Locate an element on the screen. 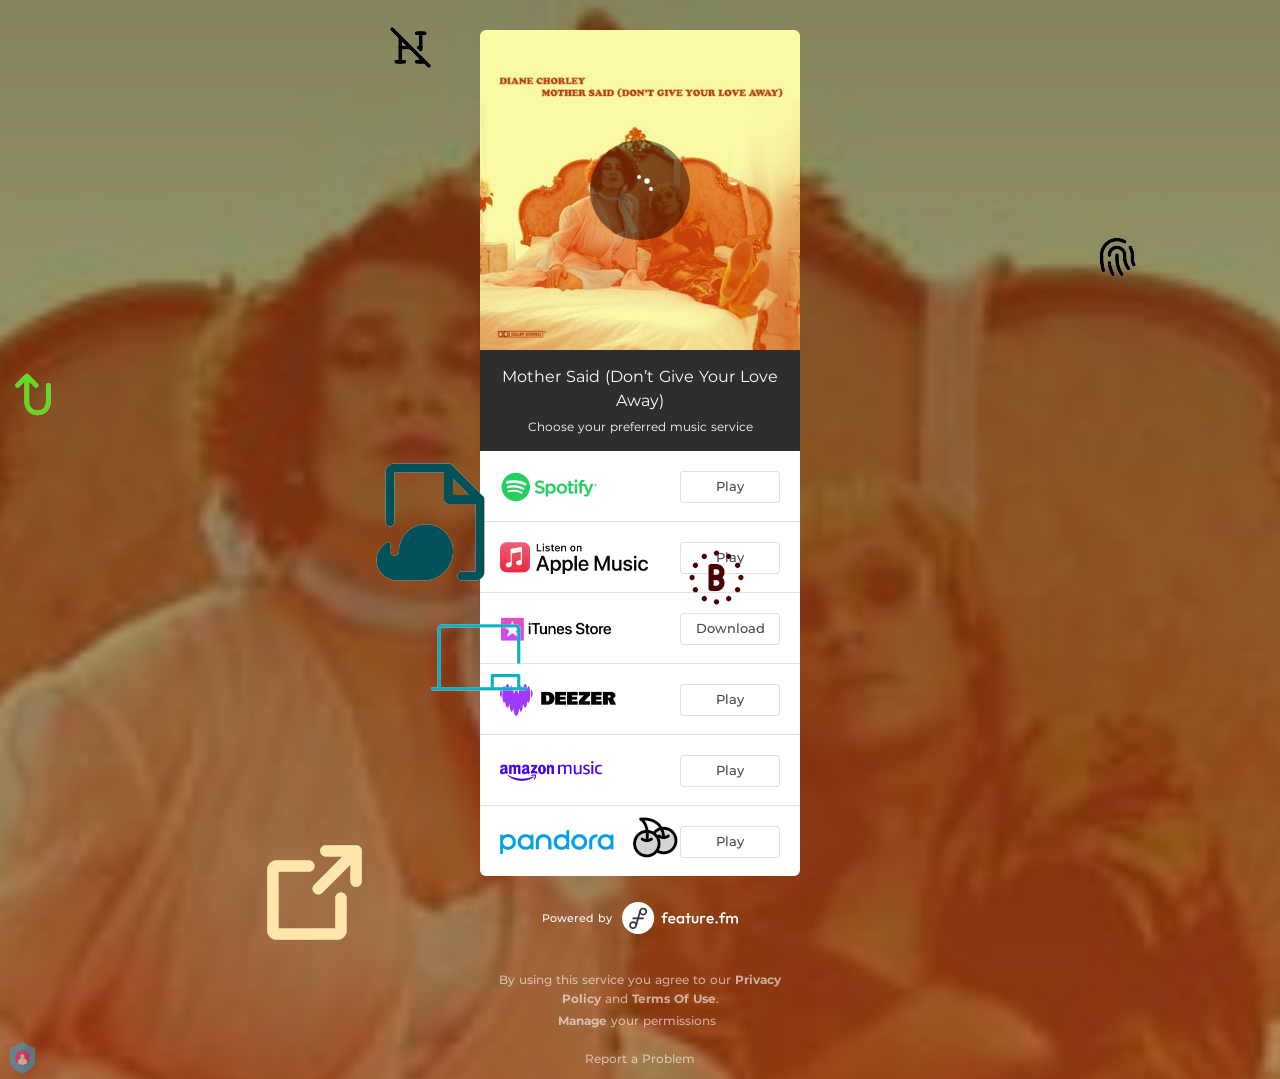  disable heading formatting is located at coordinates (410, 47).